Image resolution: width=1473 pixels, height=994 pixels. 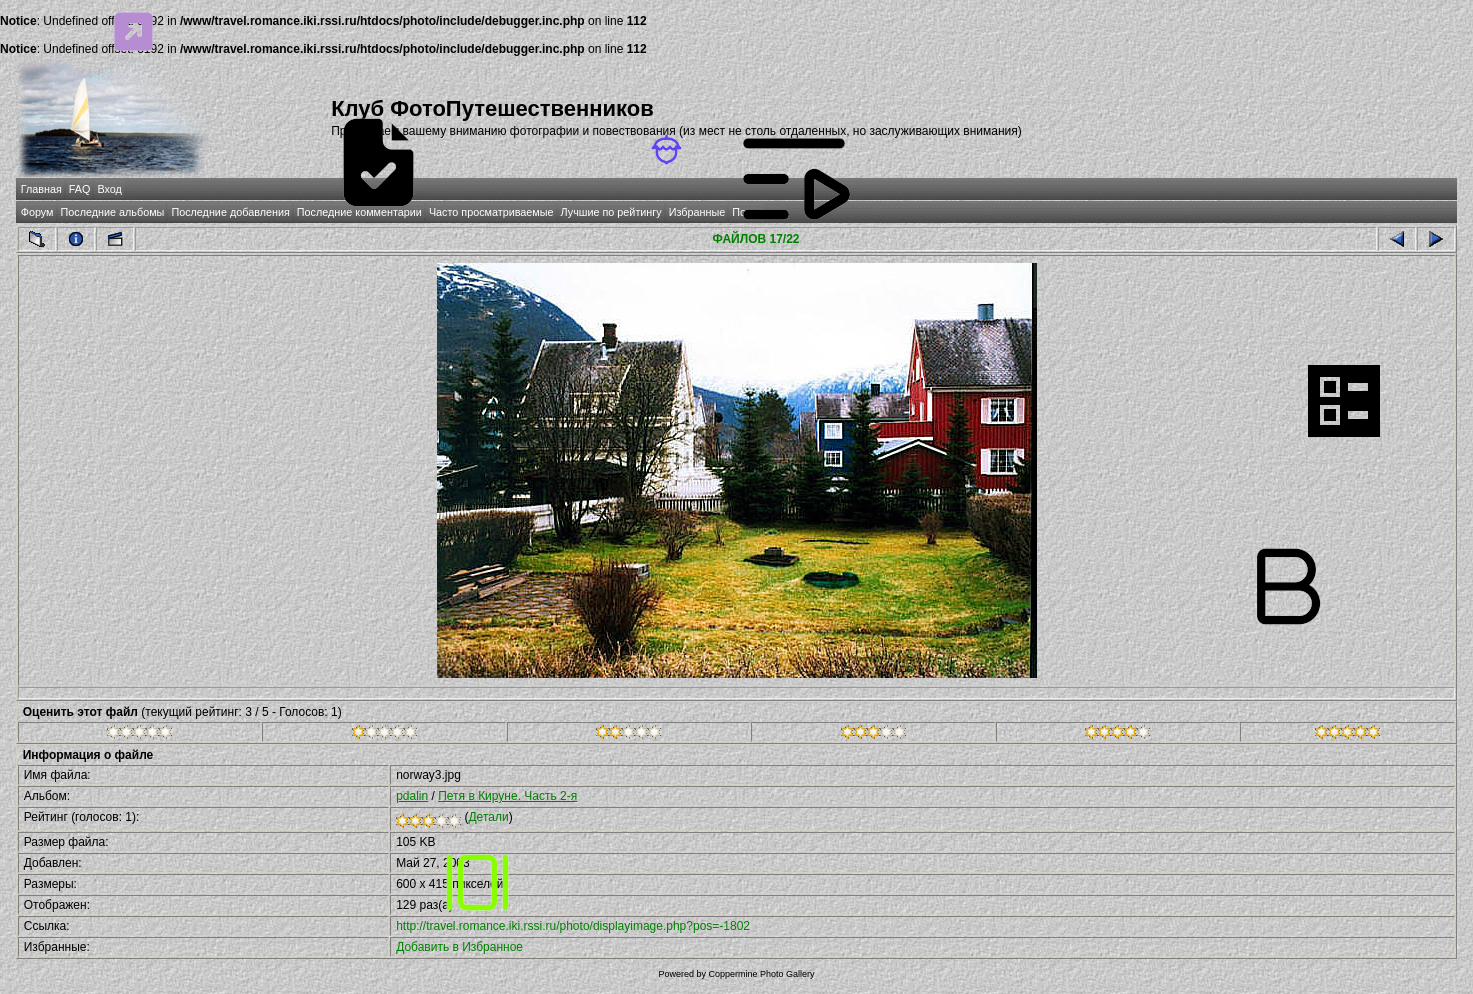 I want to click on access settings or configuration options, so click(x=666, y=149).